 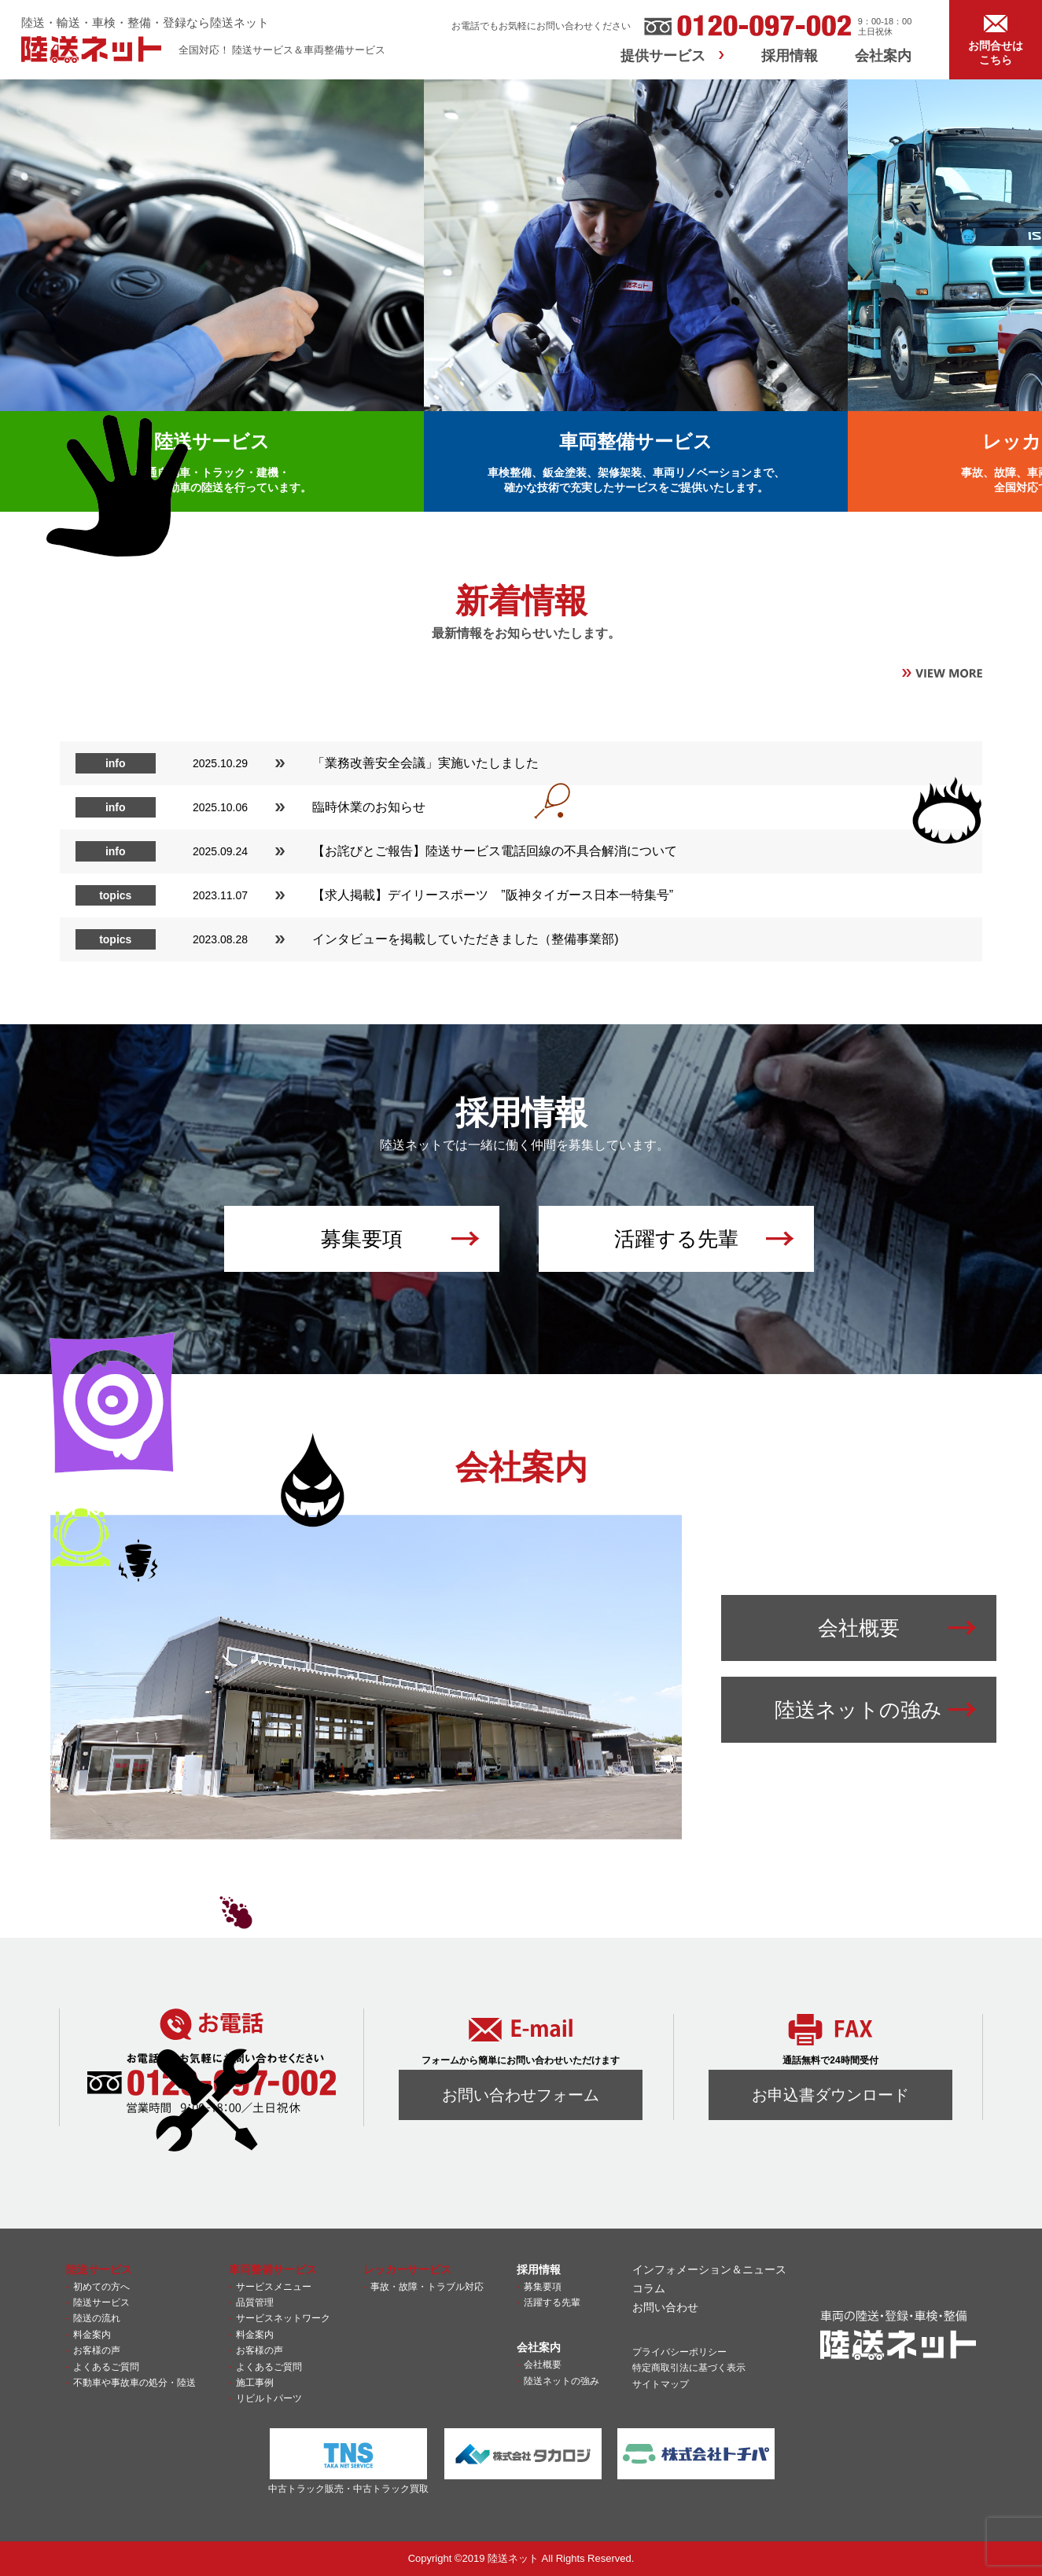 What do you see at coordinates (207, 2100) in the screenshot?
I see `access settings or configuration options` at bounding box center [207, 2100].